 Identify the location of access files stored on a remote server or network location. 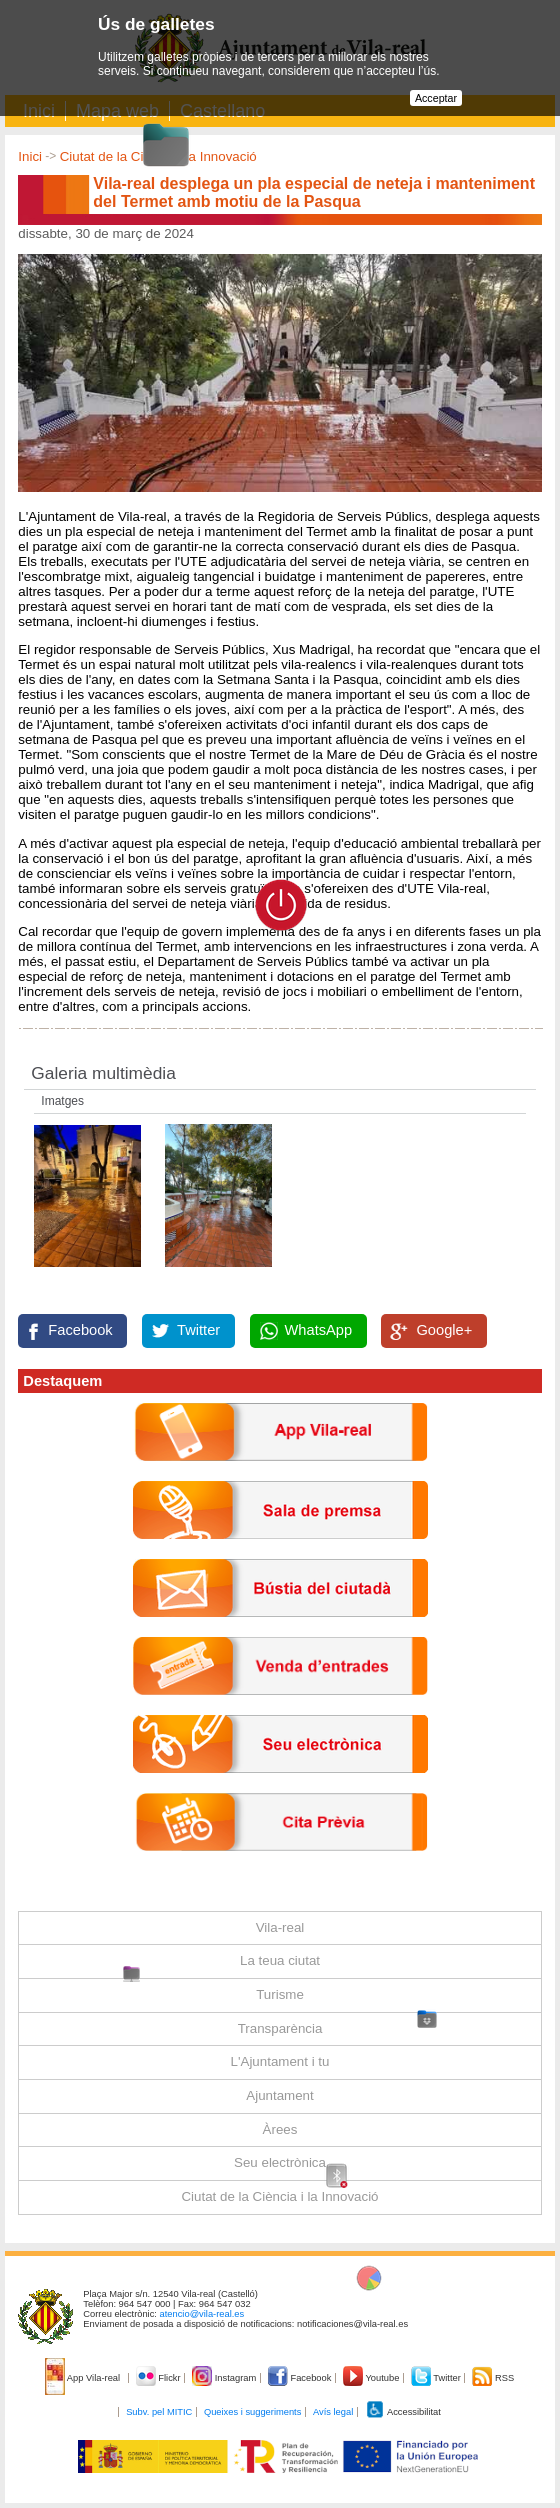
(131, 1973).